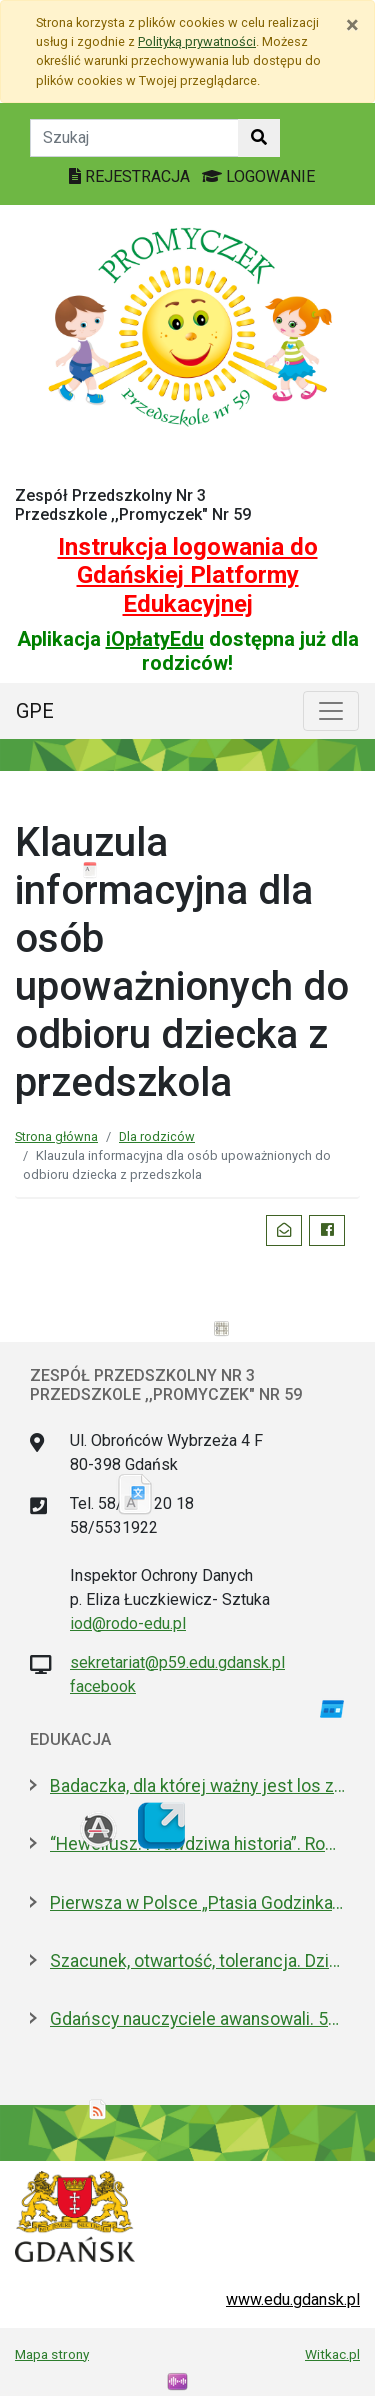  Describe the element at coordinates (177, 2381) in the screenshot. I see `open sound recorder app` at that location.